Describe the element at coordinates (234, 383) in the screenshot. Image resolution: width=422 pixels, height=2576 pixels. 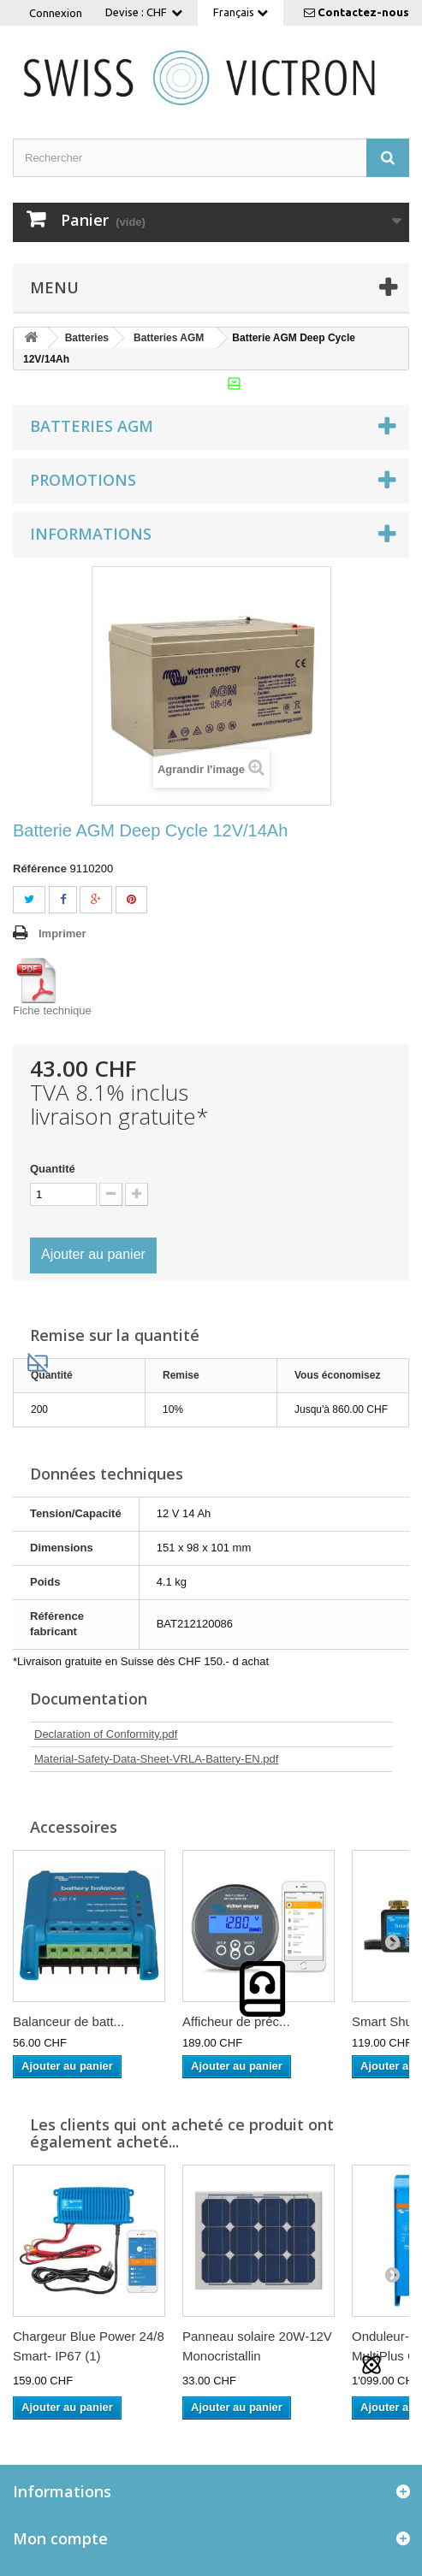
I see `collapse bottom panel` at that location.